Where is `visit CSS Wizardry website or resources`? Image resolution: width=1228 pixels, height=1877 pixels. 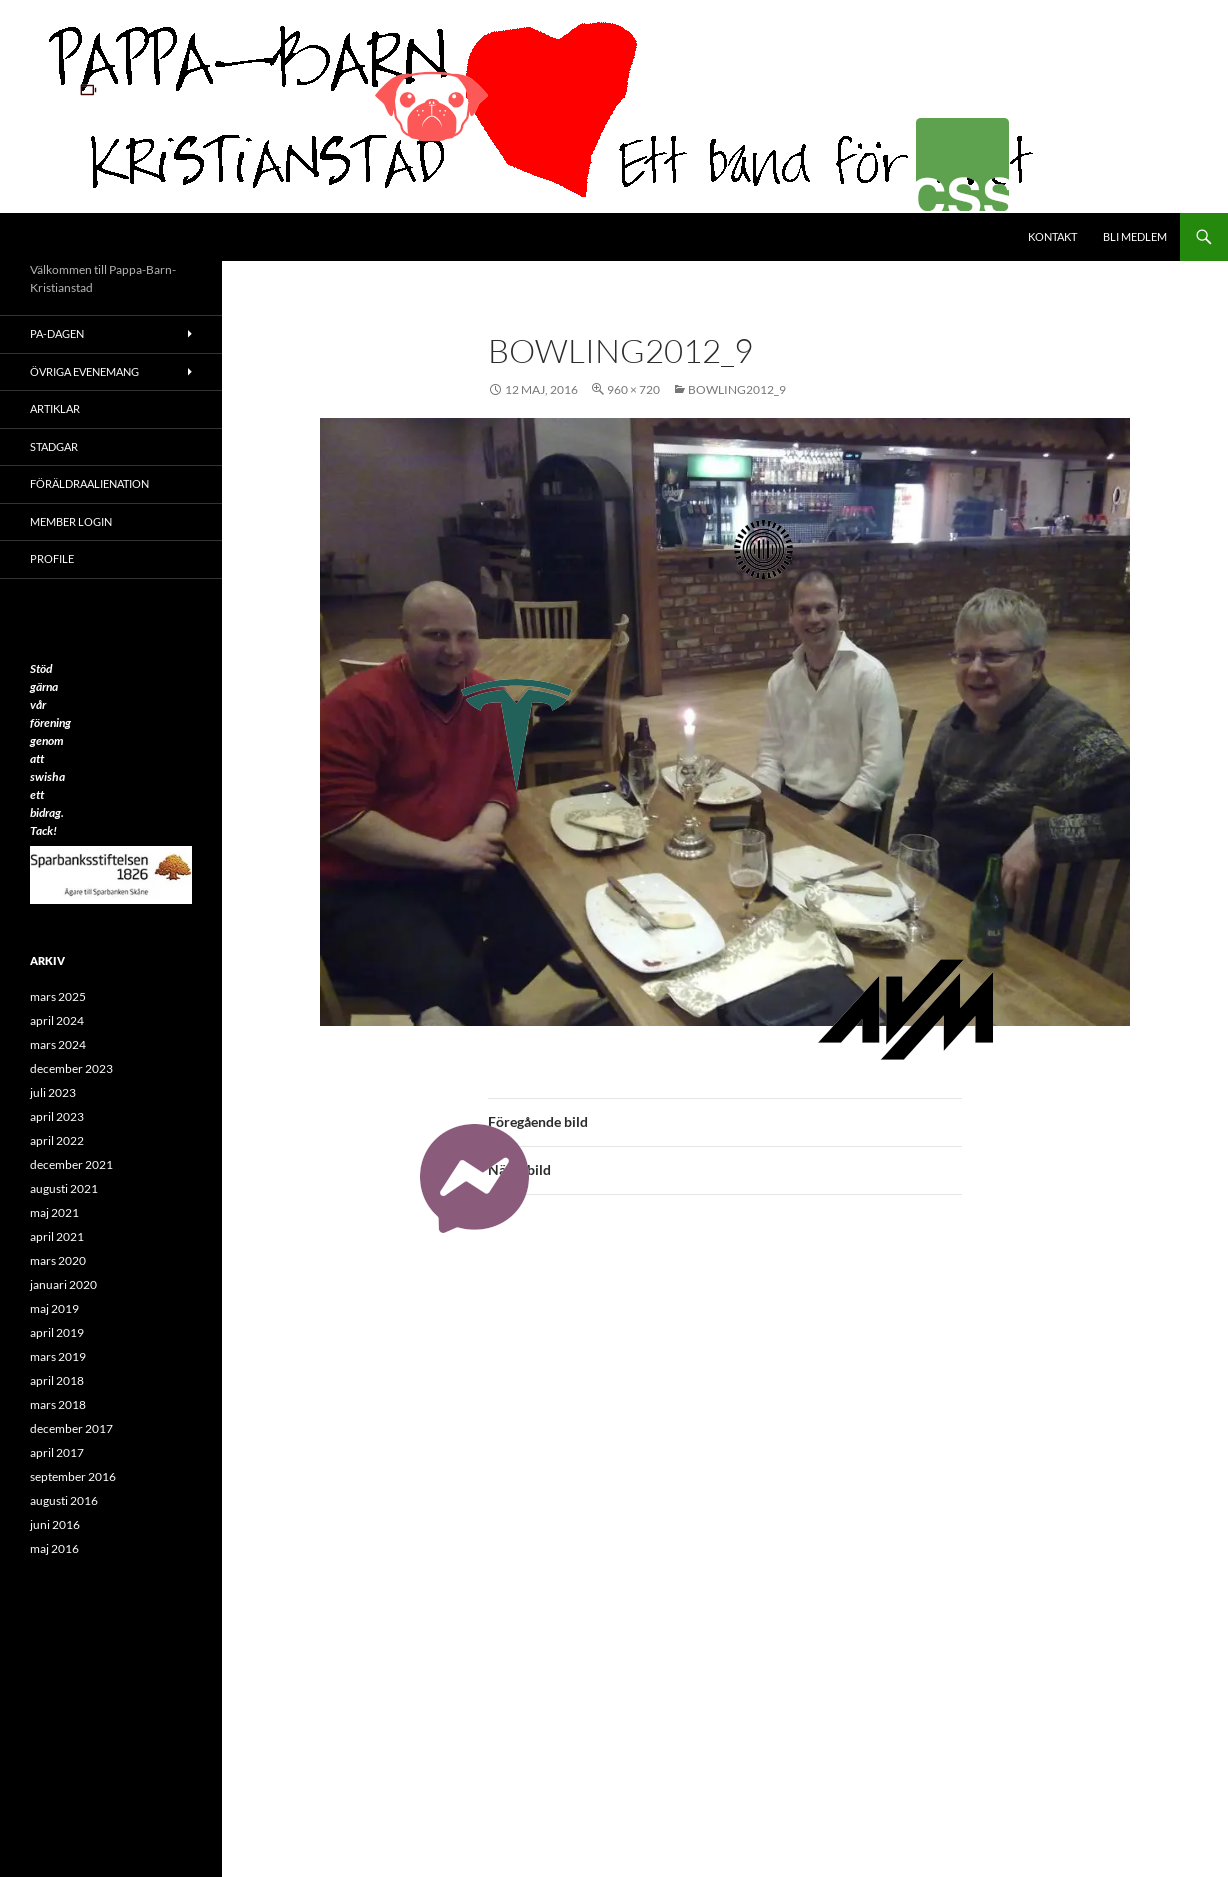 visit CSS Wizardry website or resources is located at coordinates (962, 164).